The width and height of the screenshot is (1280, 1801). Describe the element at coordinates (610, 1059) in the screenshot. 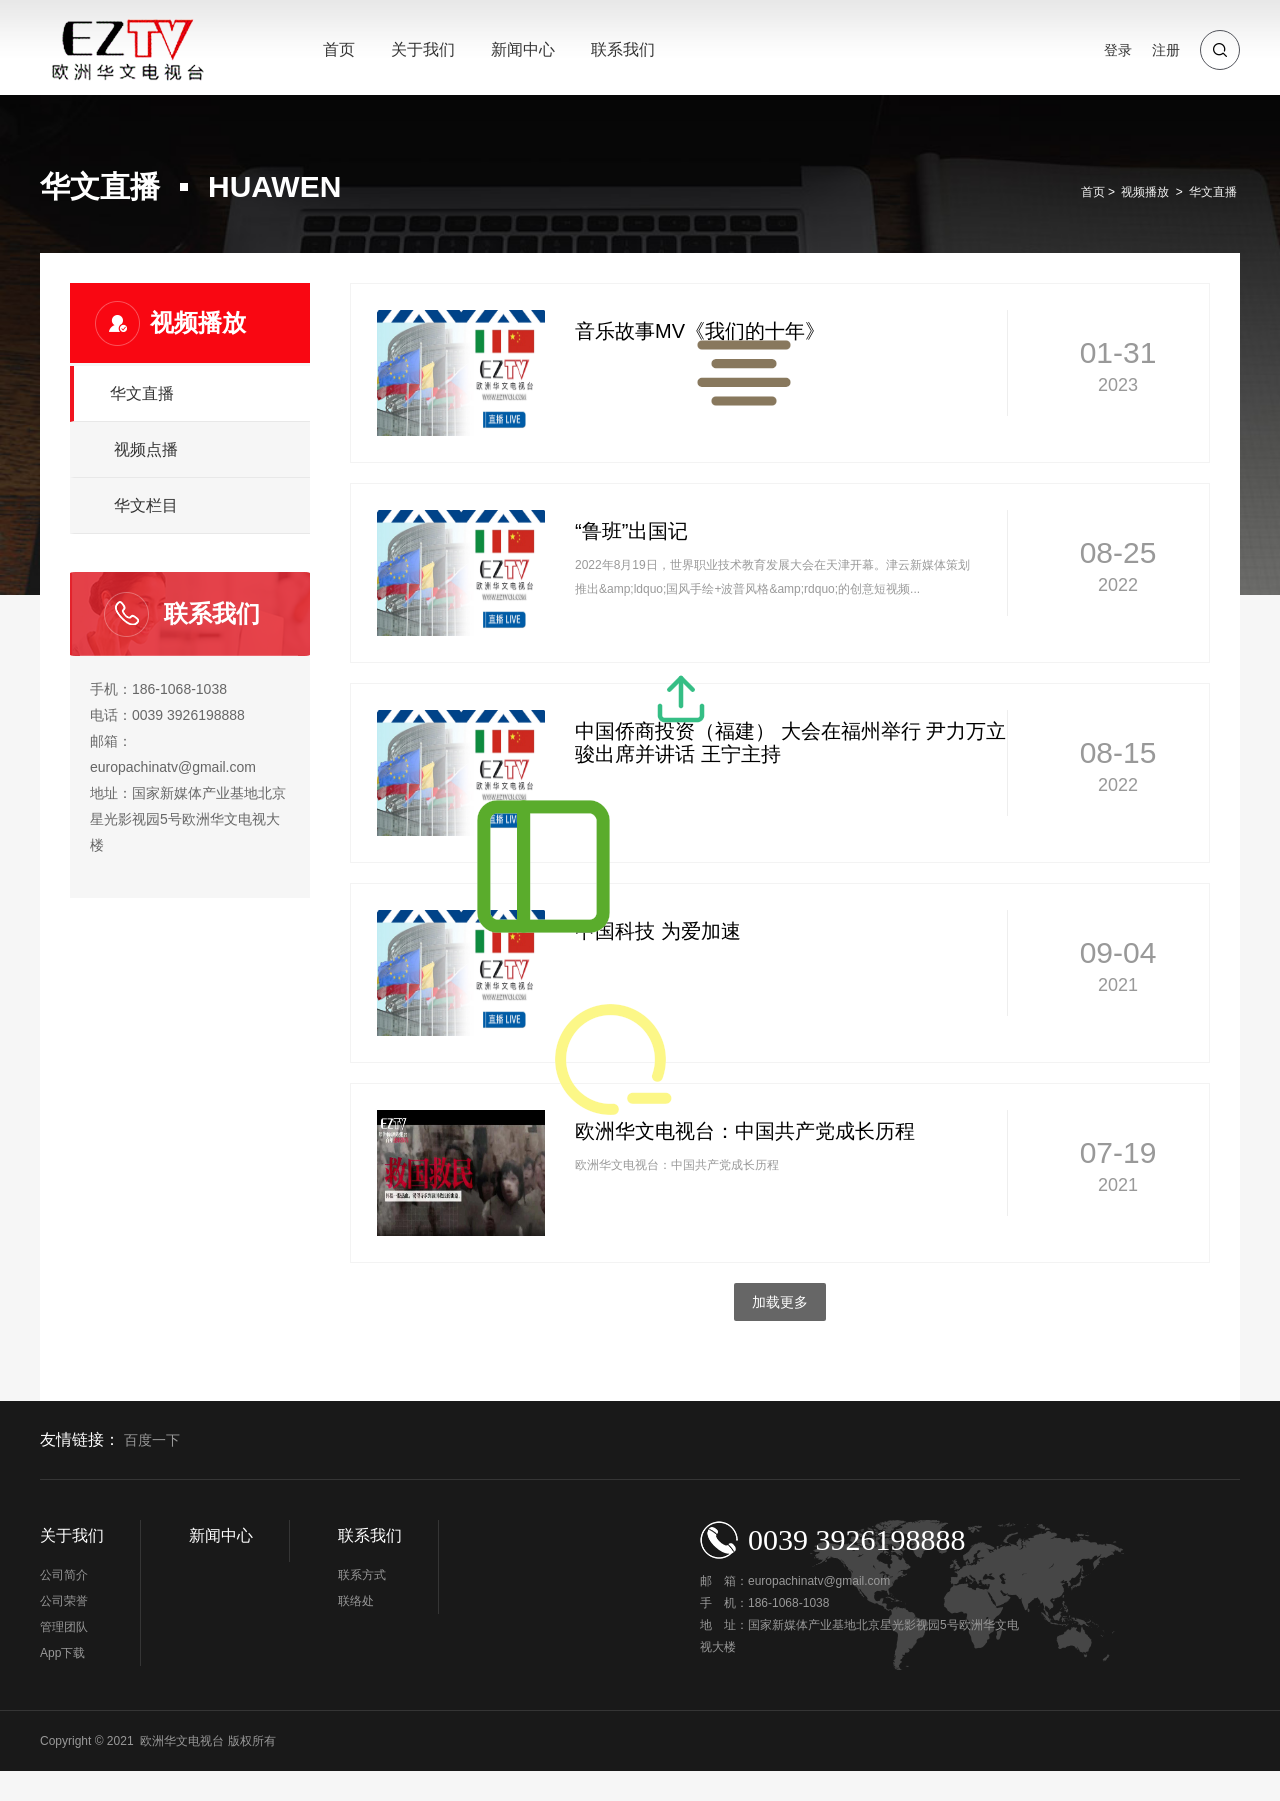

I see `remove item from a list or collection` at that location.